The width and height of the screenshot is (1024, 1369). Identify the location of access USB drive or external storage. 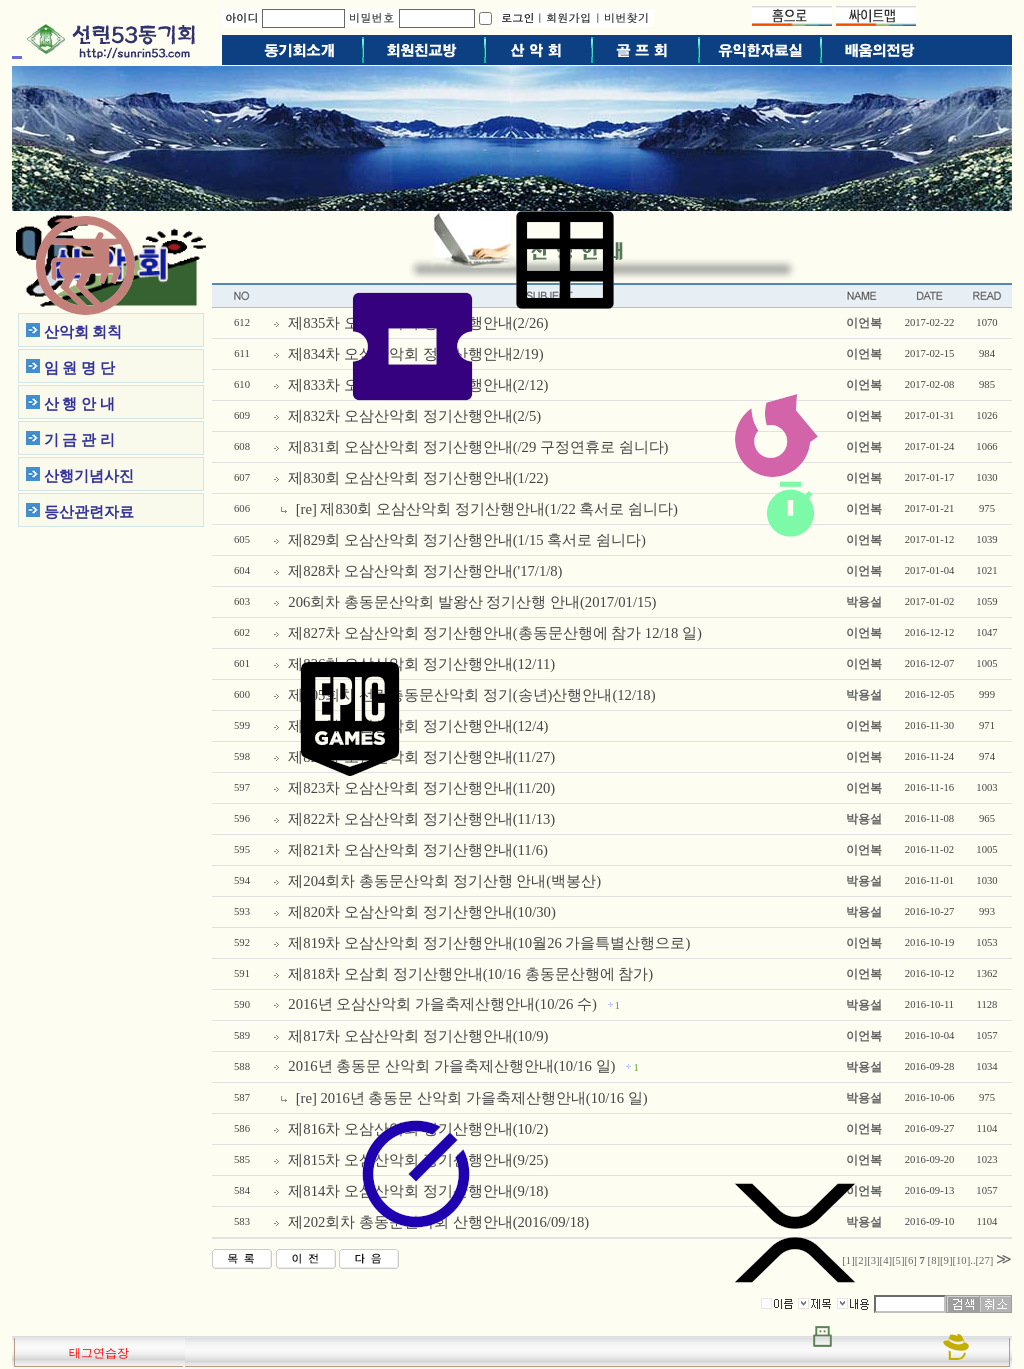
(822, 1336).